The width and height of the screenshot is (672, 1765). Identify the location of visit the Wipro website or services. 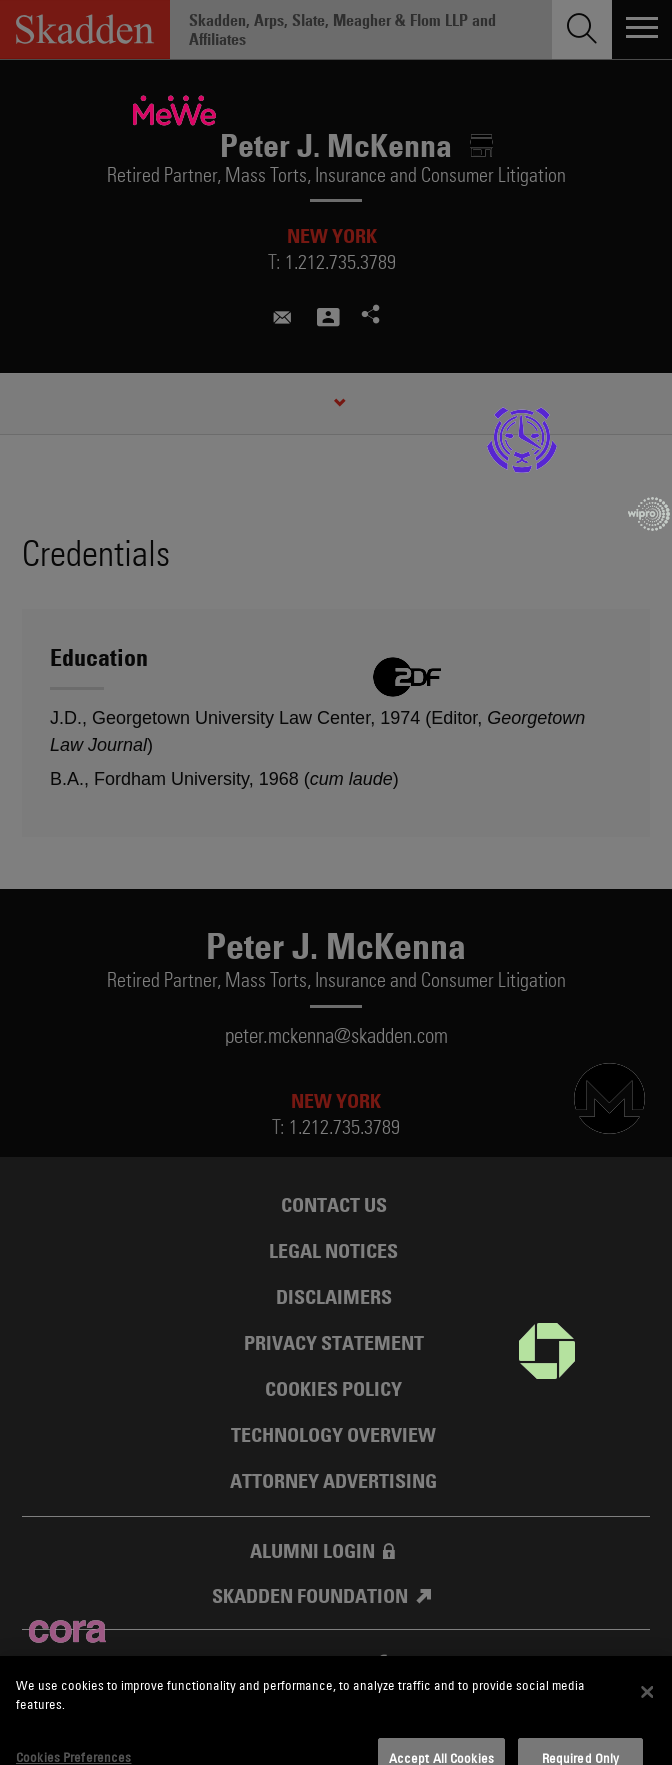
(649, 514).